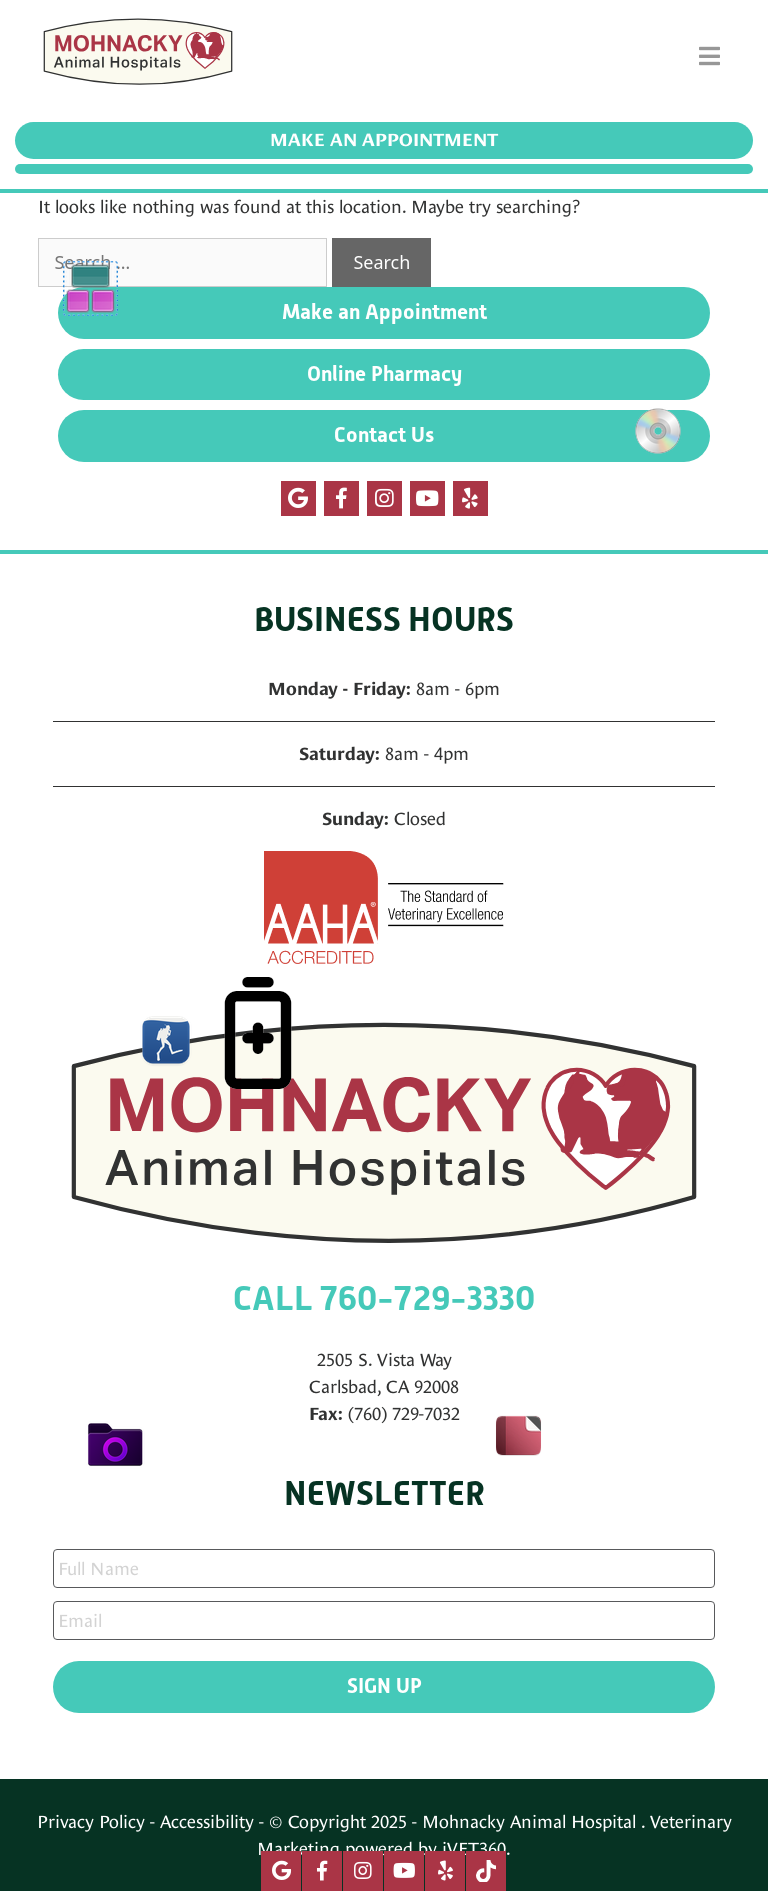 The image size is (768, 1891). I want to click on change desktop wallpaper settings, so click(518, 1434).